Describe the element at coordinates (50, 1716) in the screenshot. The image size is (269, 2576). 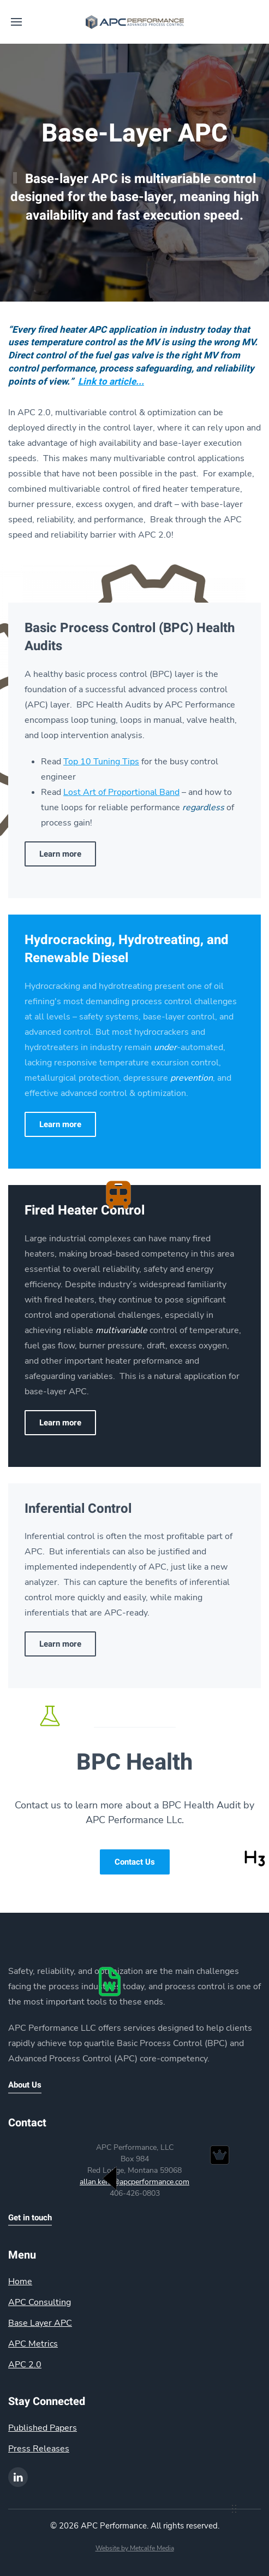
I see `access laboratory or science features` at that location.